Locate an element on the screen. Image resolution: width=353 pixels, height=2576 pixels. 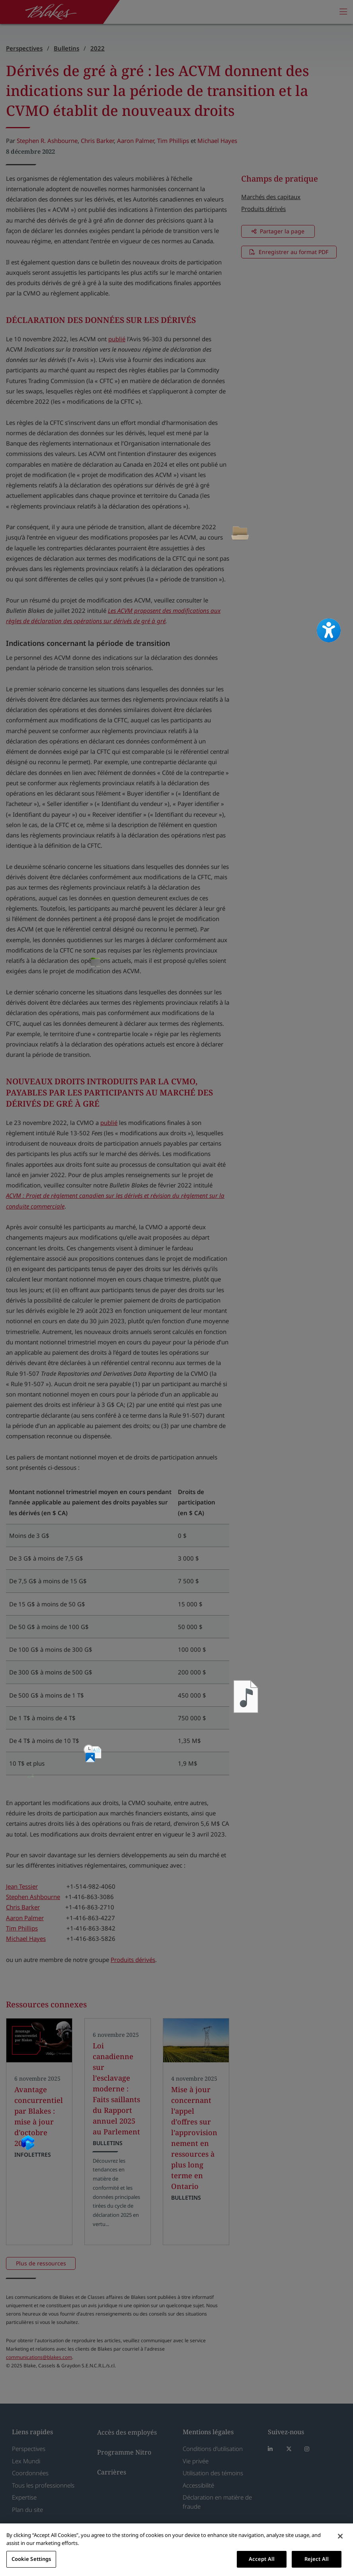
access accessibility settings is located at coordinates (329, 630).